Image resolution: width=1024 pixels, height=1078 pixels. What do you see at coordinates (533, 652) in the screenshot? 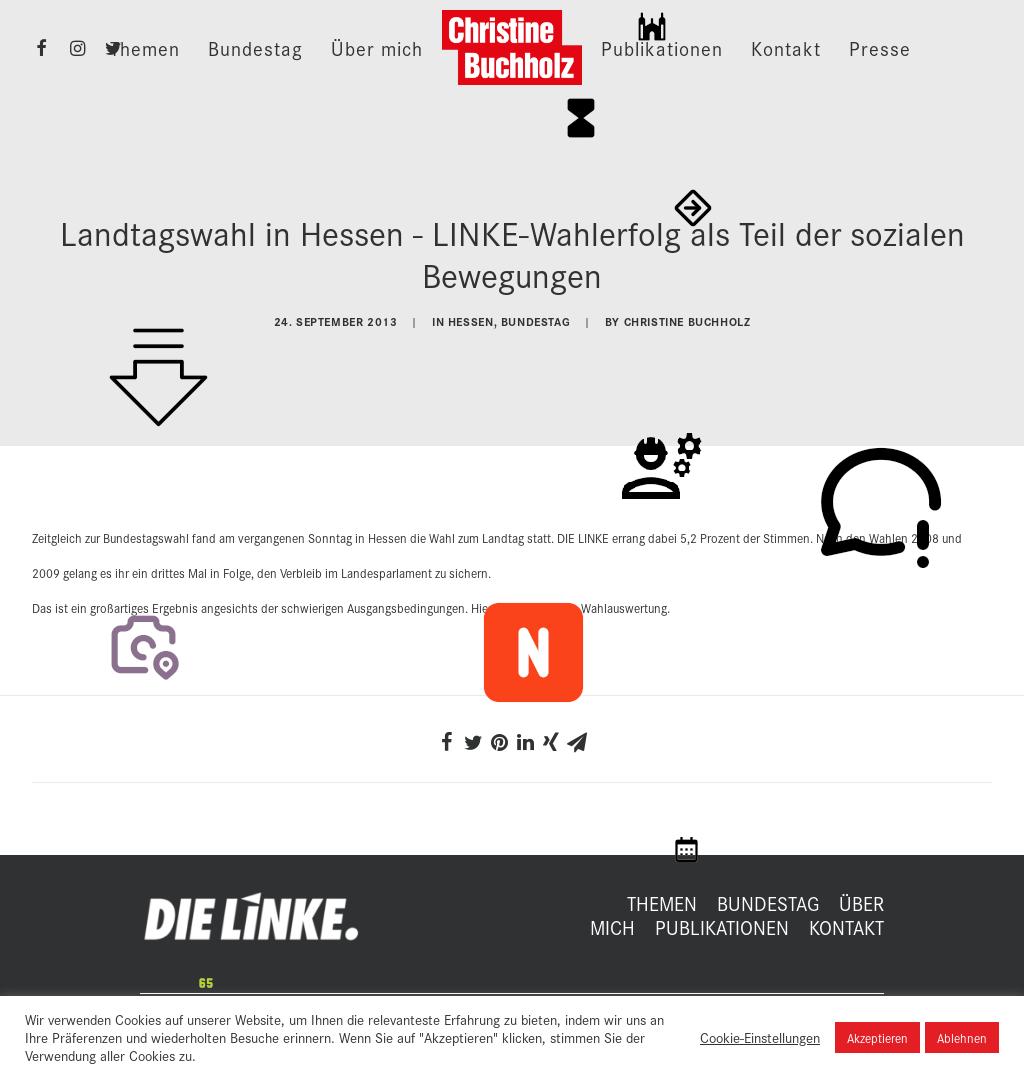
I see `indicates an item starting with the letter N` at bounding box center [533, 652].